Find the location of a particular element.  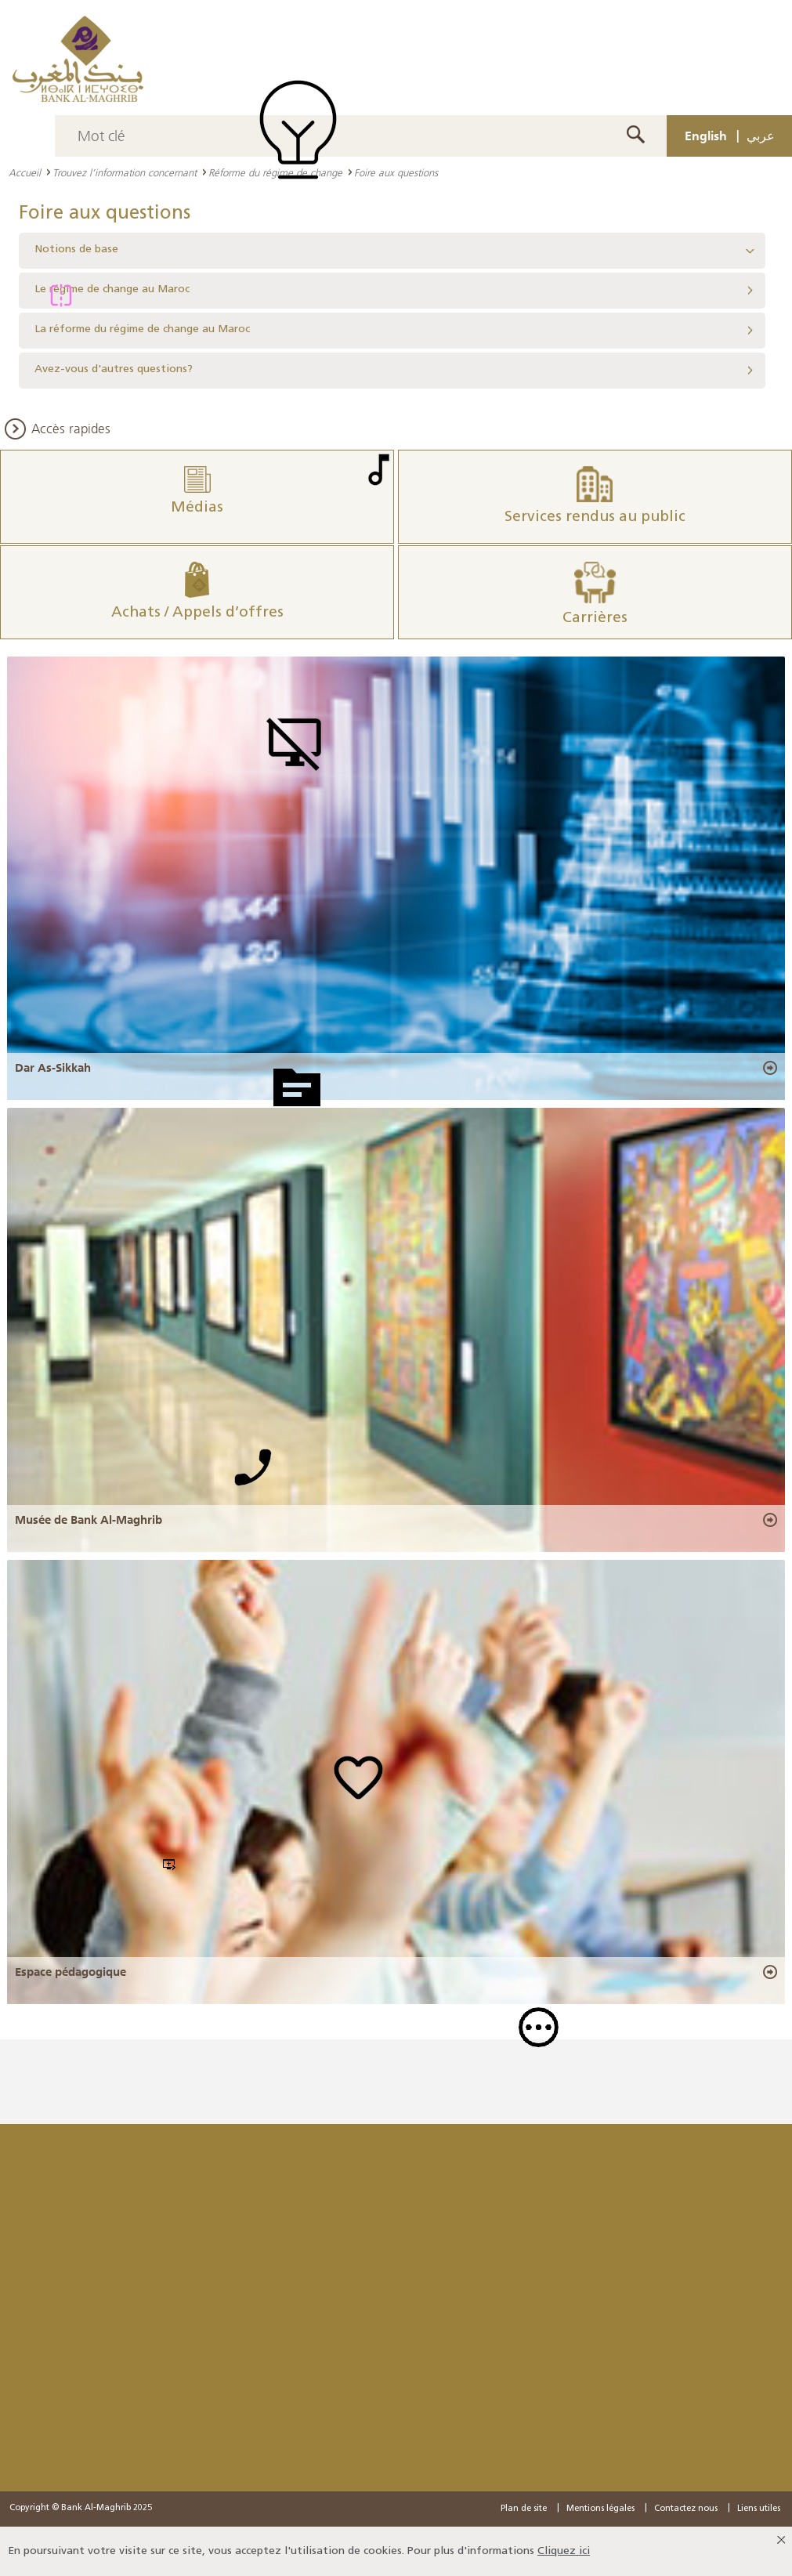

view more options or actions is located at coordinates (538, 2027).